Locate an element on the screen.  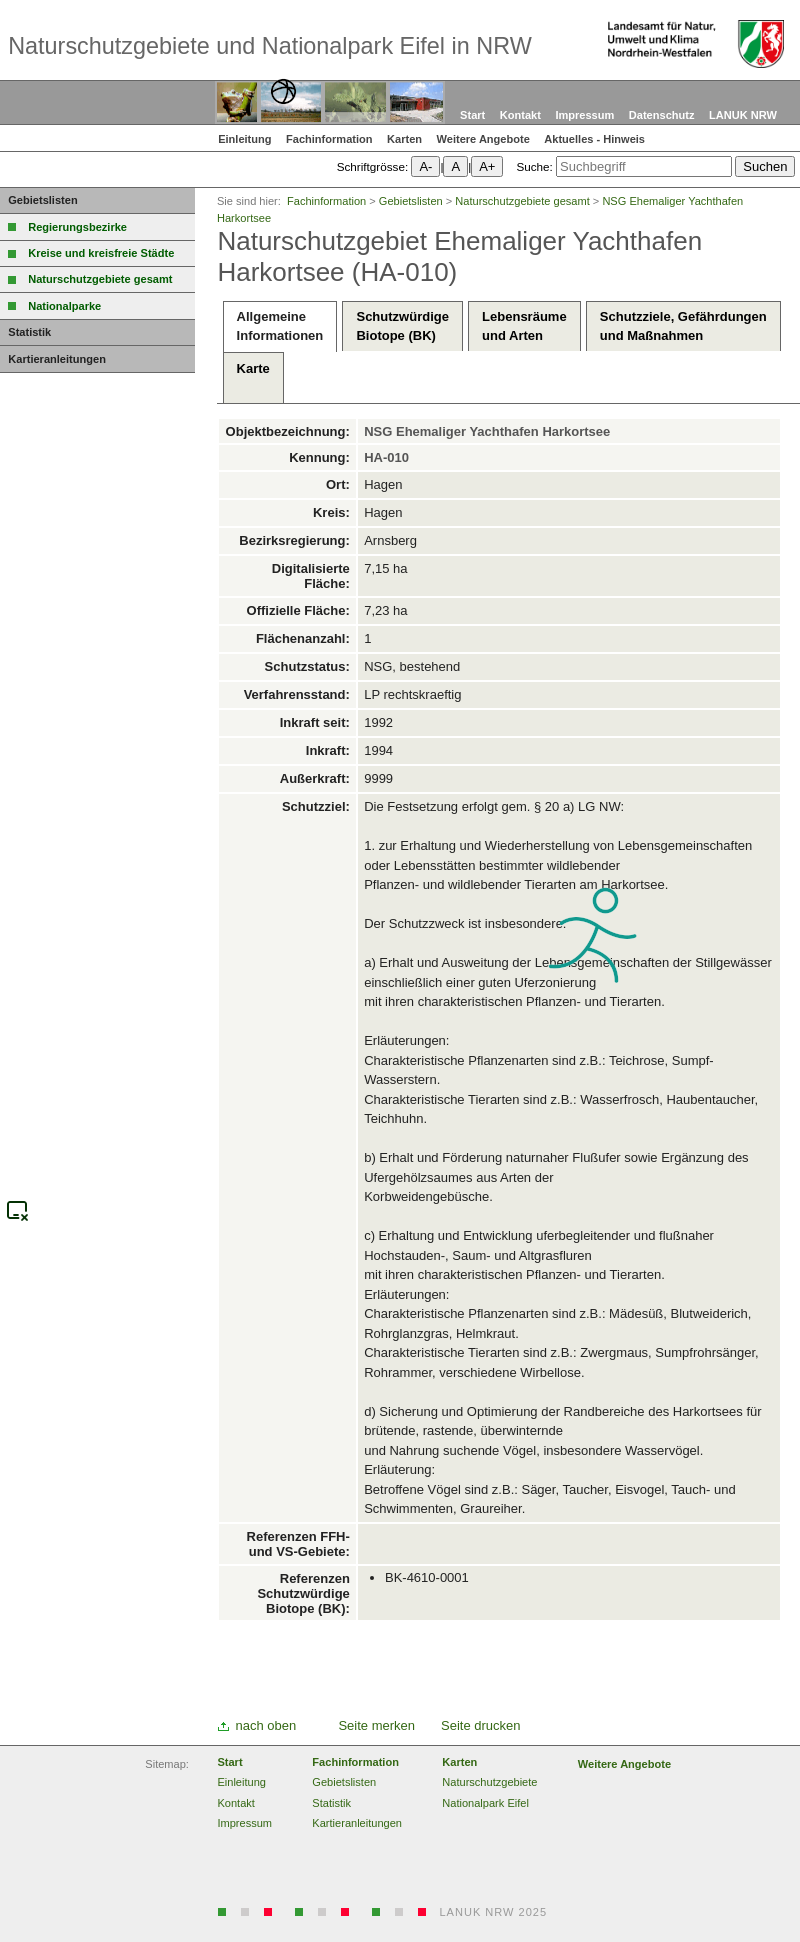
start a running or fitness activity is located at coordinates (594, 933).